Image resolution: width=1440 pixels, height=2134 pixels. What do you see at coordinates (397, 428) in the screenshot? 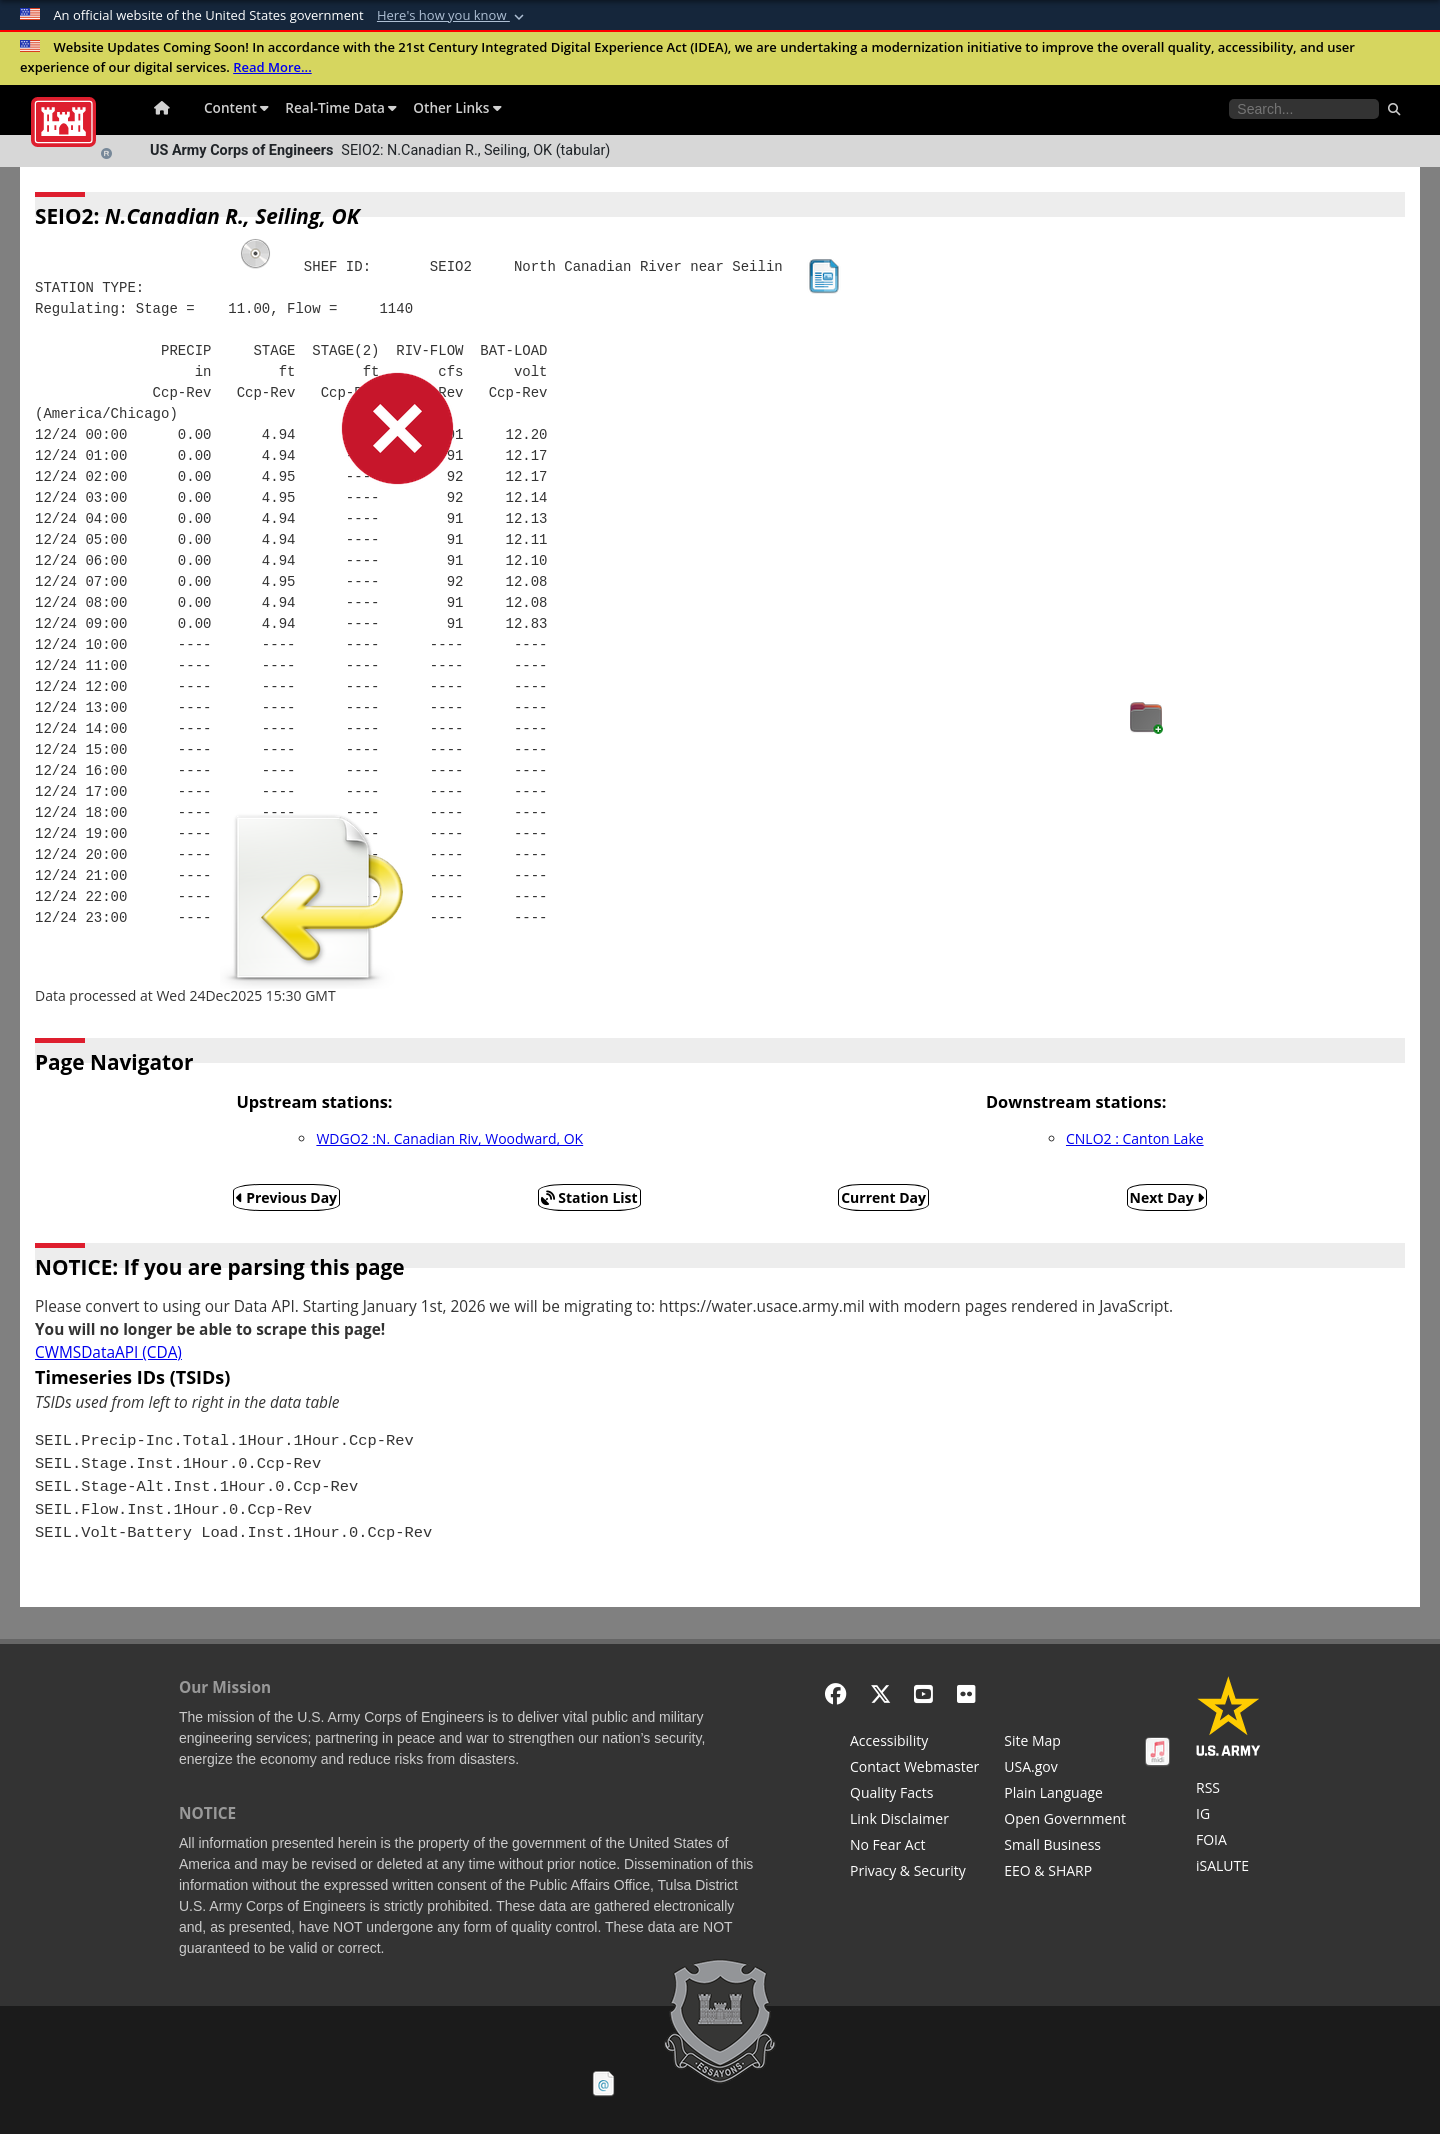
I see `close the current window or dialog` at bounding box center [397, 428].